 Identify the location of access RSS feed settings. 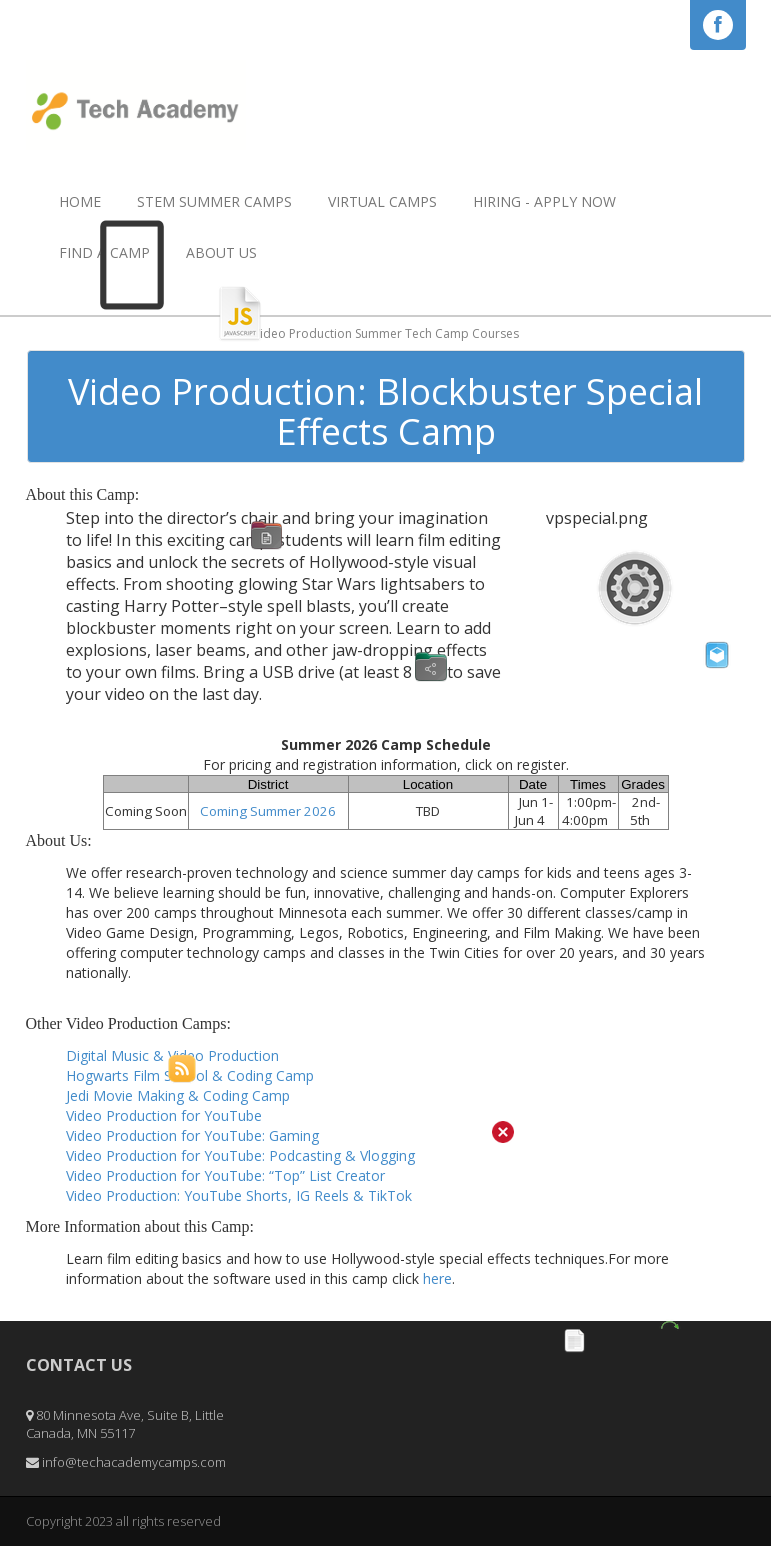
(182, 1069).